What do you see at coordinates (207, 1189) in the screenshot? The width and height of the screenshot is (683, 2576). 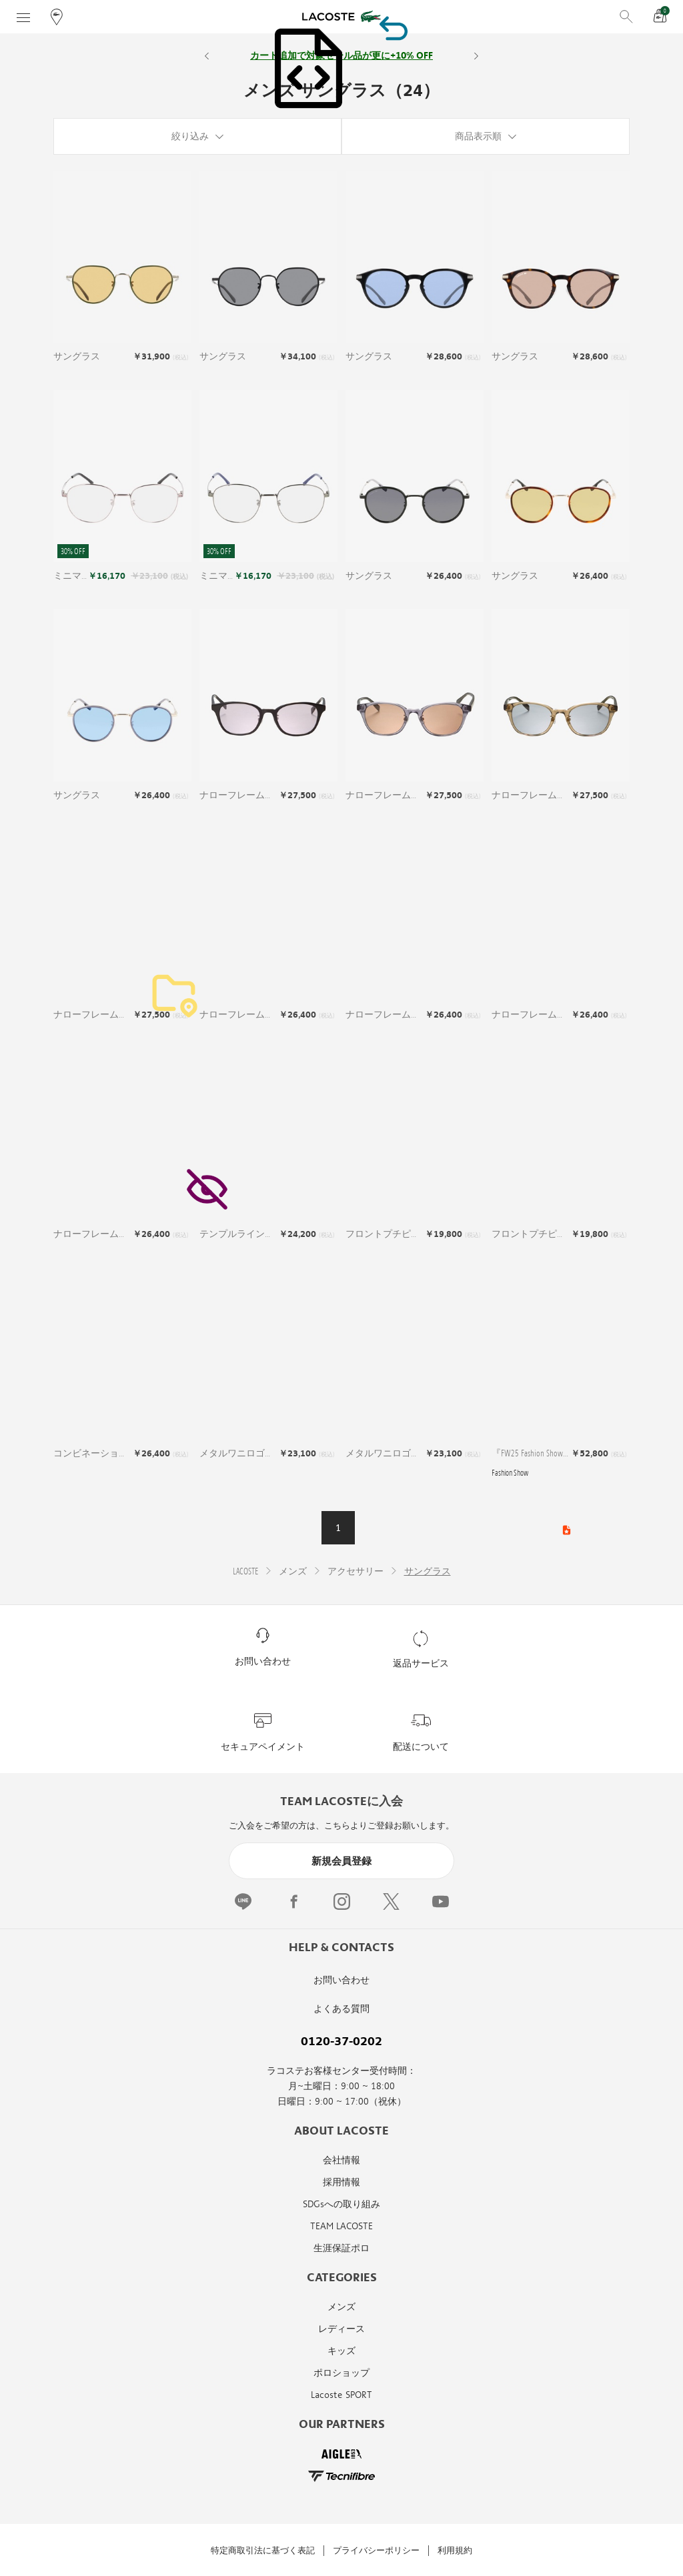 I see `hide password or sensitive content` at bounding box center [207, 1189].